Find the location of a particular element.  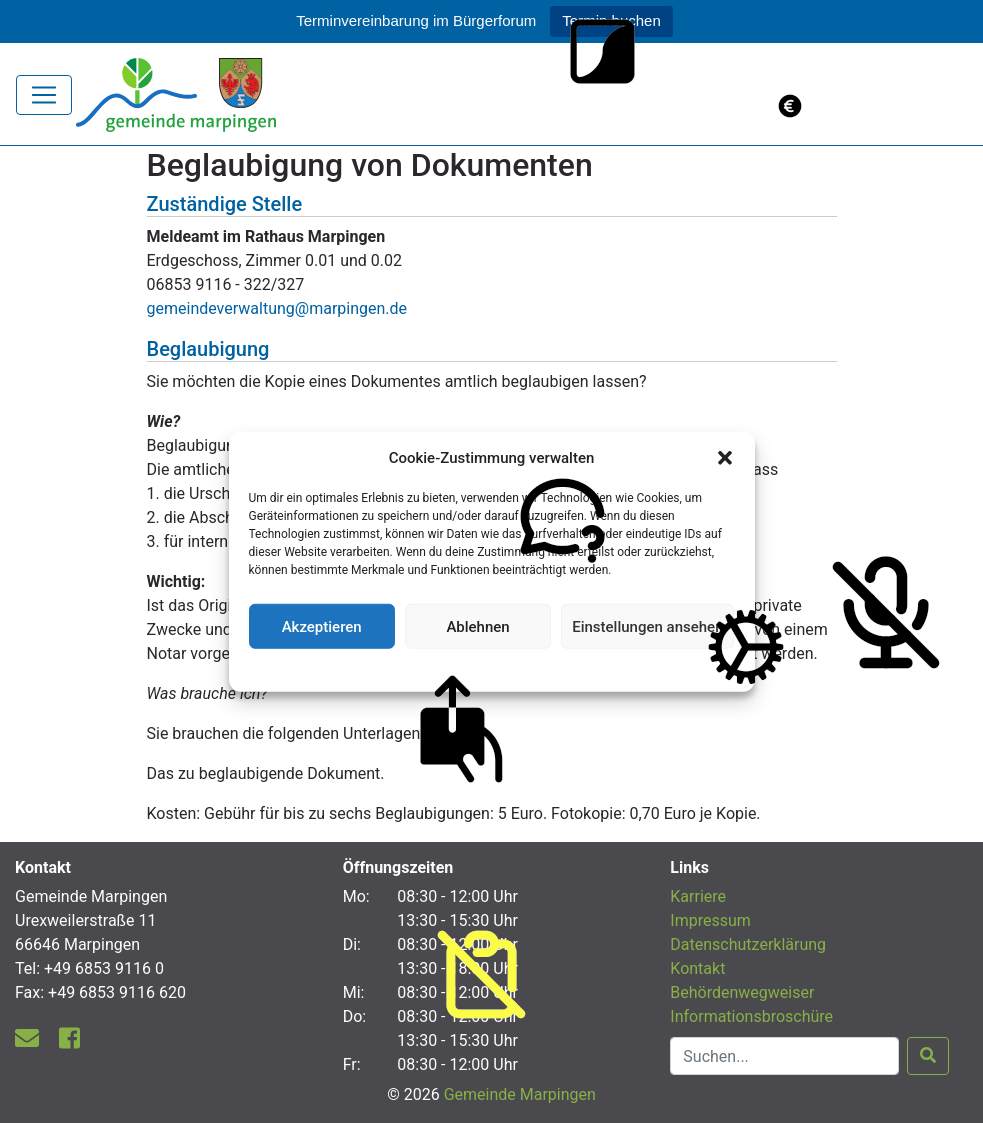

mute your microphone is located at coordinates (886, 615).